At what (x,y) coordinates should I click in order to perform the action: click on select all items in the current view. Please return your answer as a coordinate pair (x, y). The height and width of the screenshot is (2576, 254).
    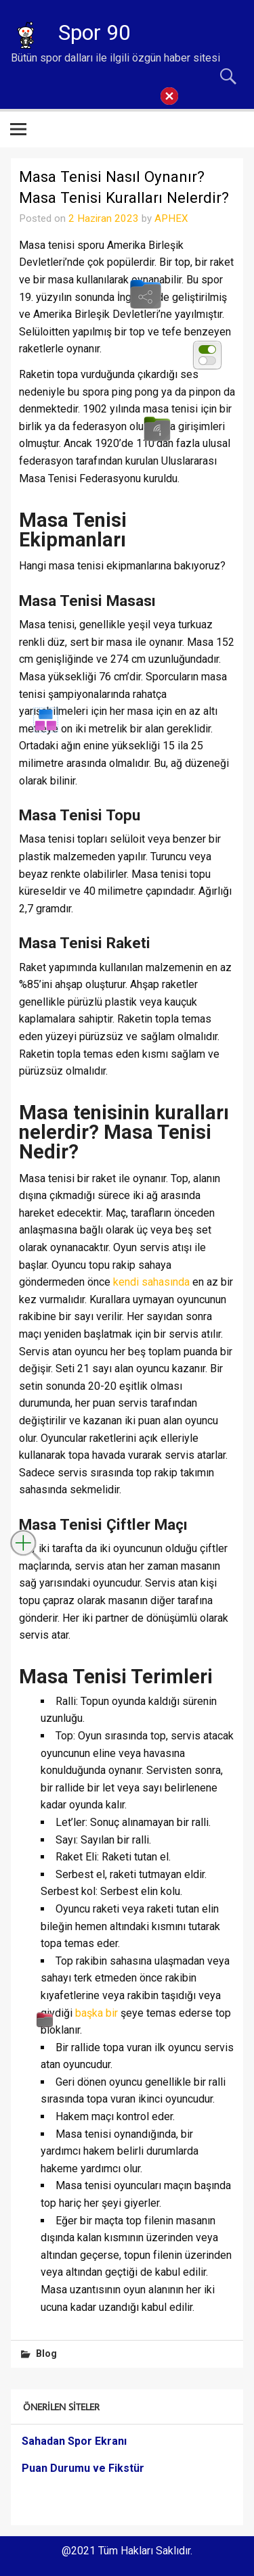
    Looking at the image, I should click on (45, 720).